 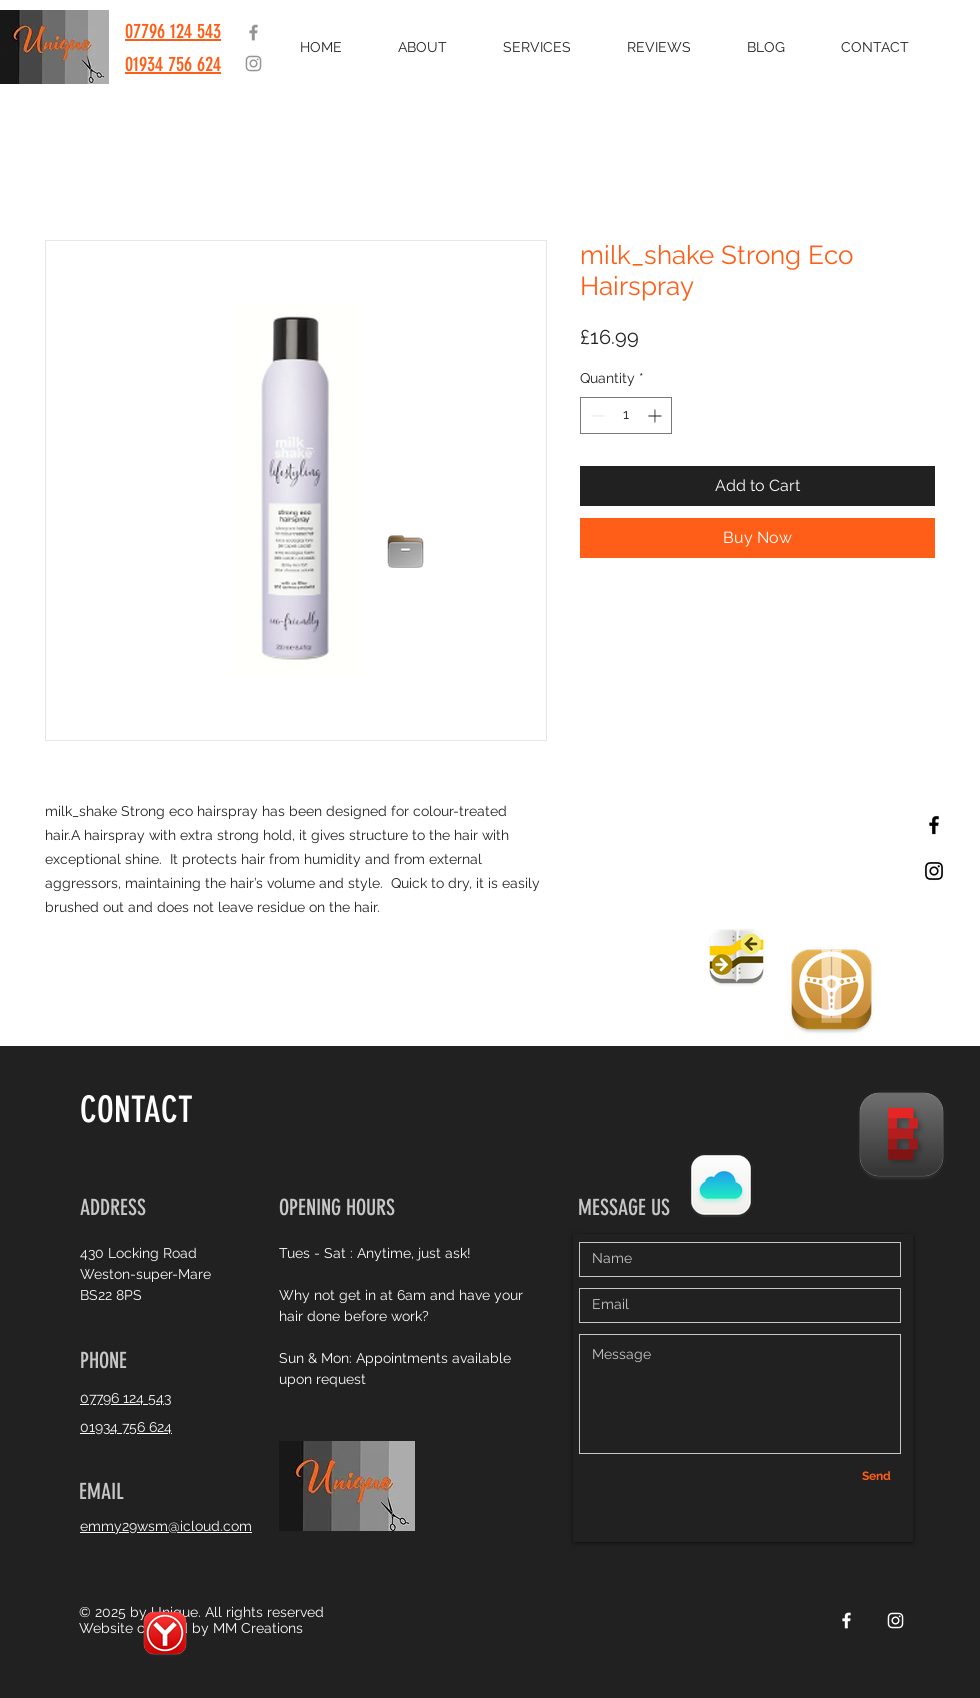 What do you see at coordinates (405, 551) in the screenshot?
I see `open the file manager` at bounding box center [405, 551].